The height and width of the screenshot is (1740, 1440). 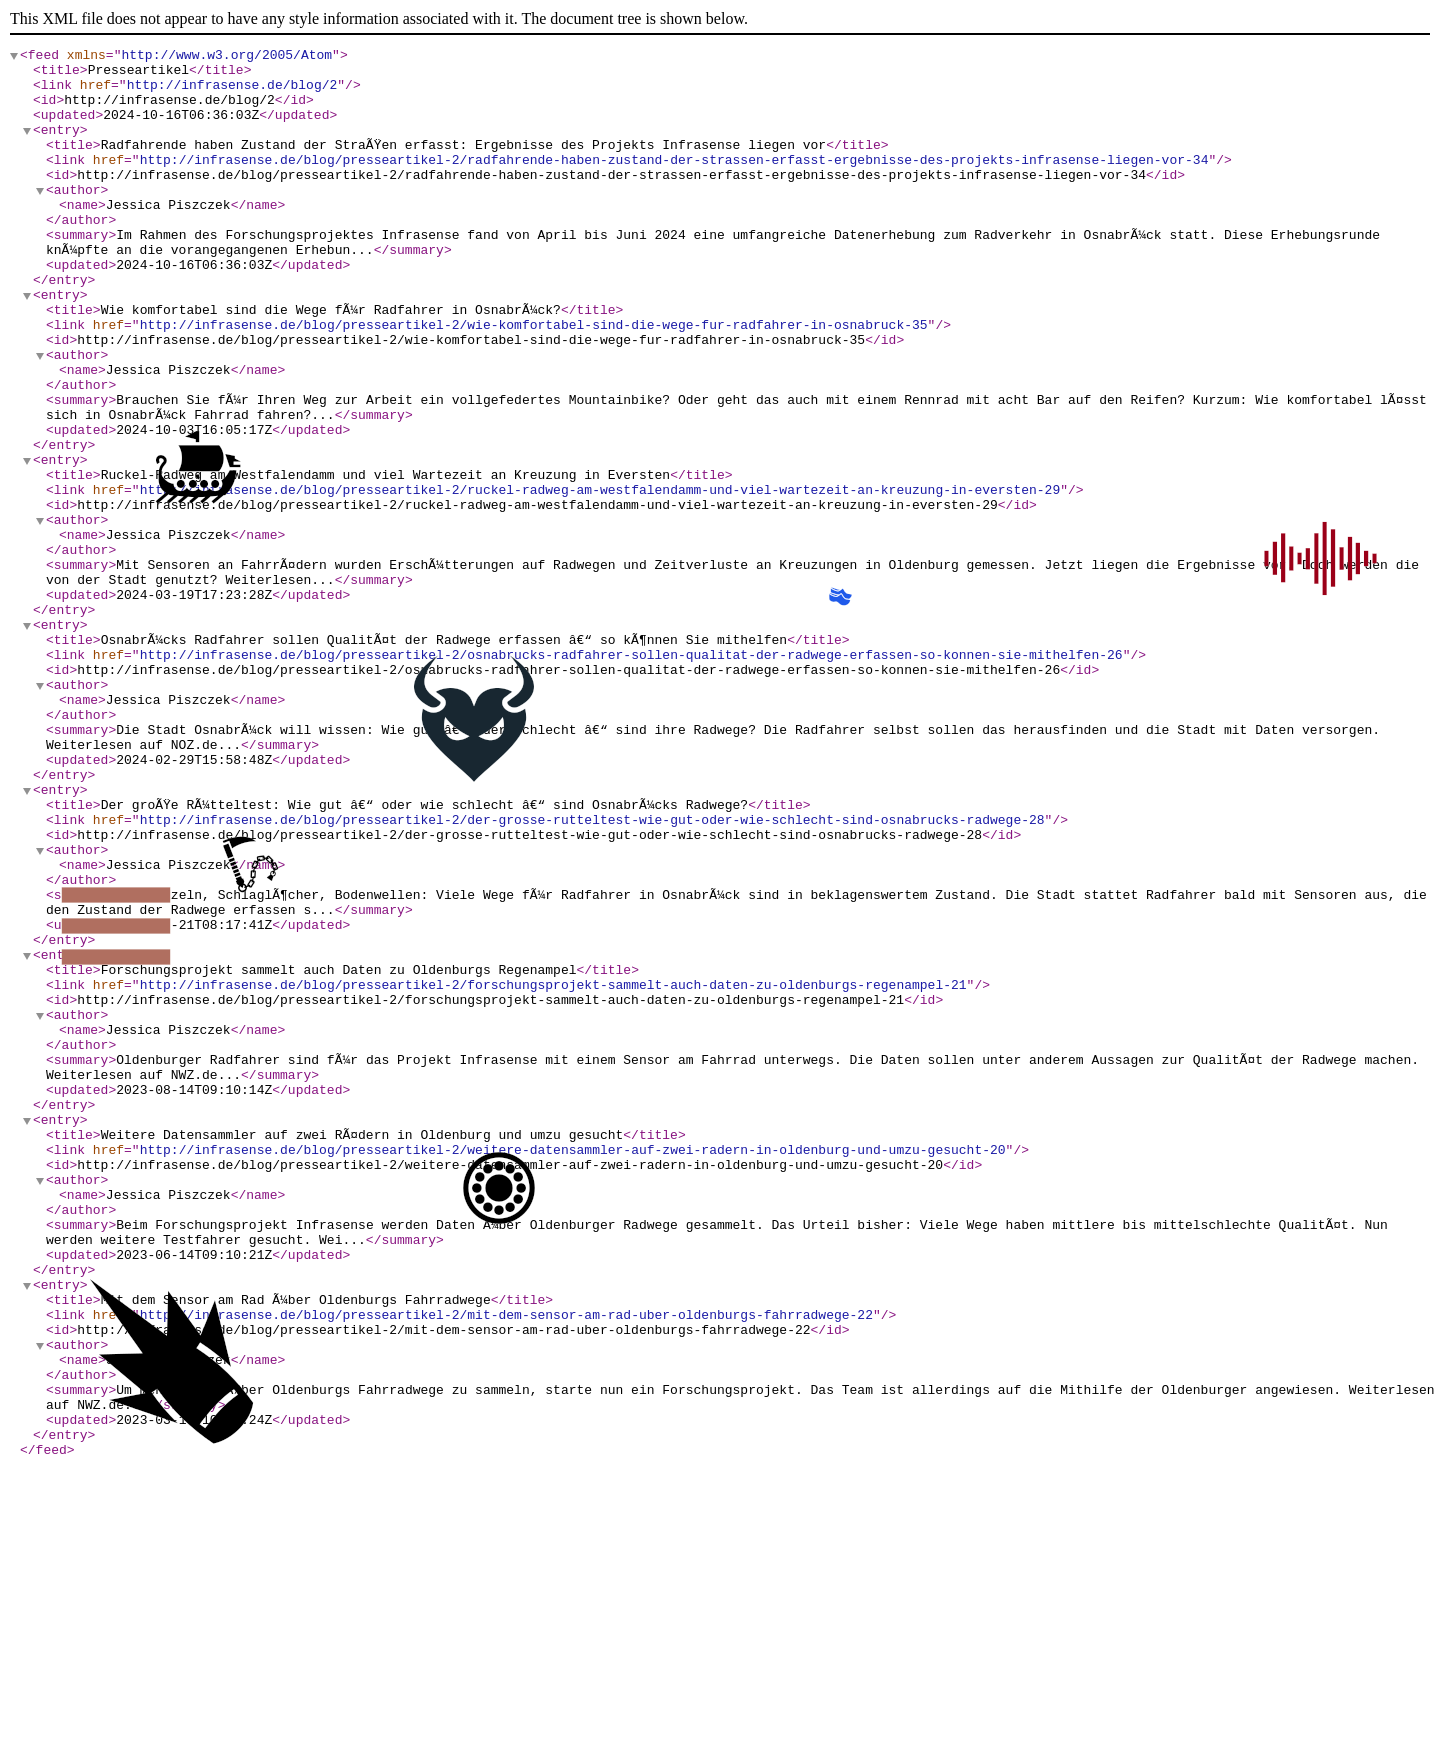 What do you see at coordinates (474, 718) in the screenshot?
I see `indicates a villain or antagonist character with romantic themes` at bounding box center [474, 718].